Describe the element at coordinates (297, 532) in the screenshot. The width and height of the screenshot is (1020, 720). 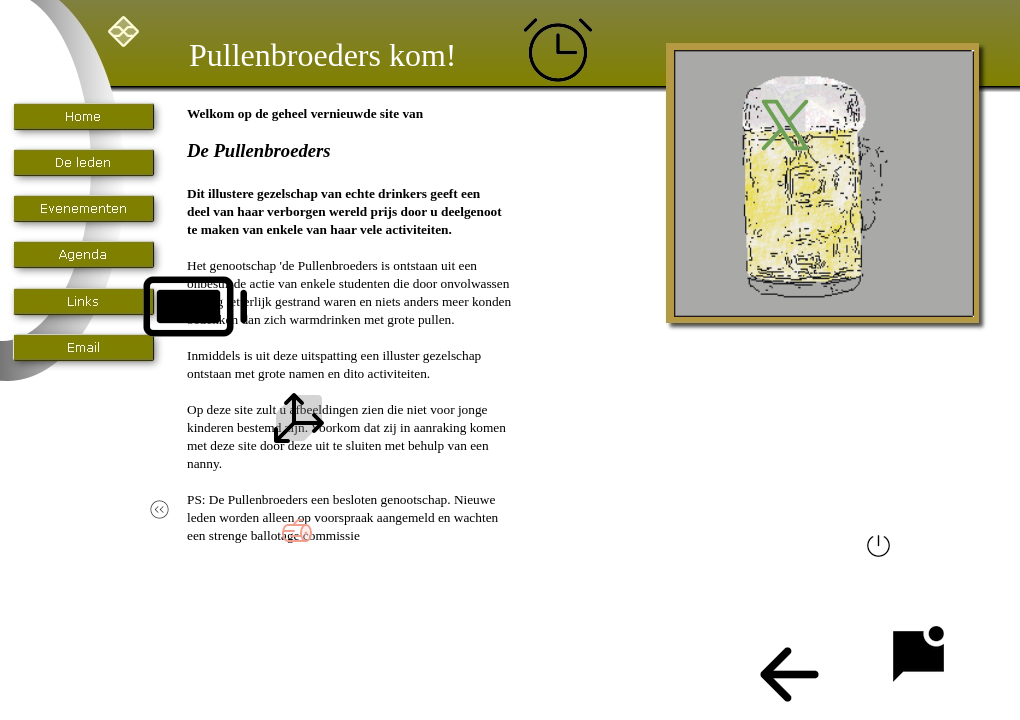
I see `view activity log or history` at that location.